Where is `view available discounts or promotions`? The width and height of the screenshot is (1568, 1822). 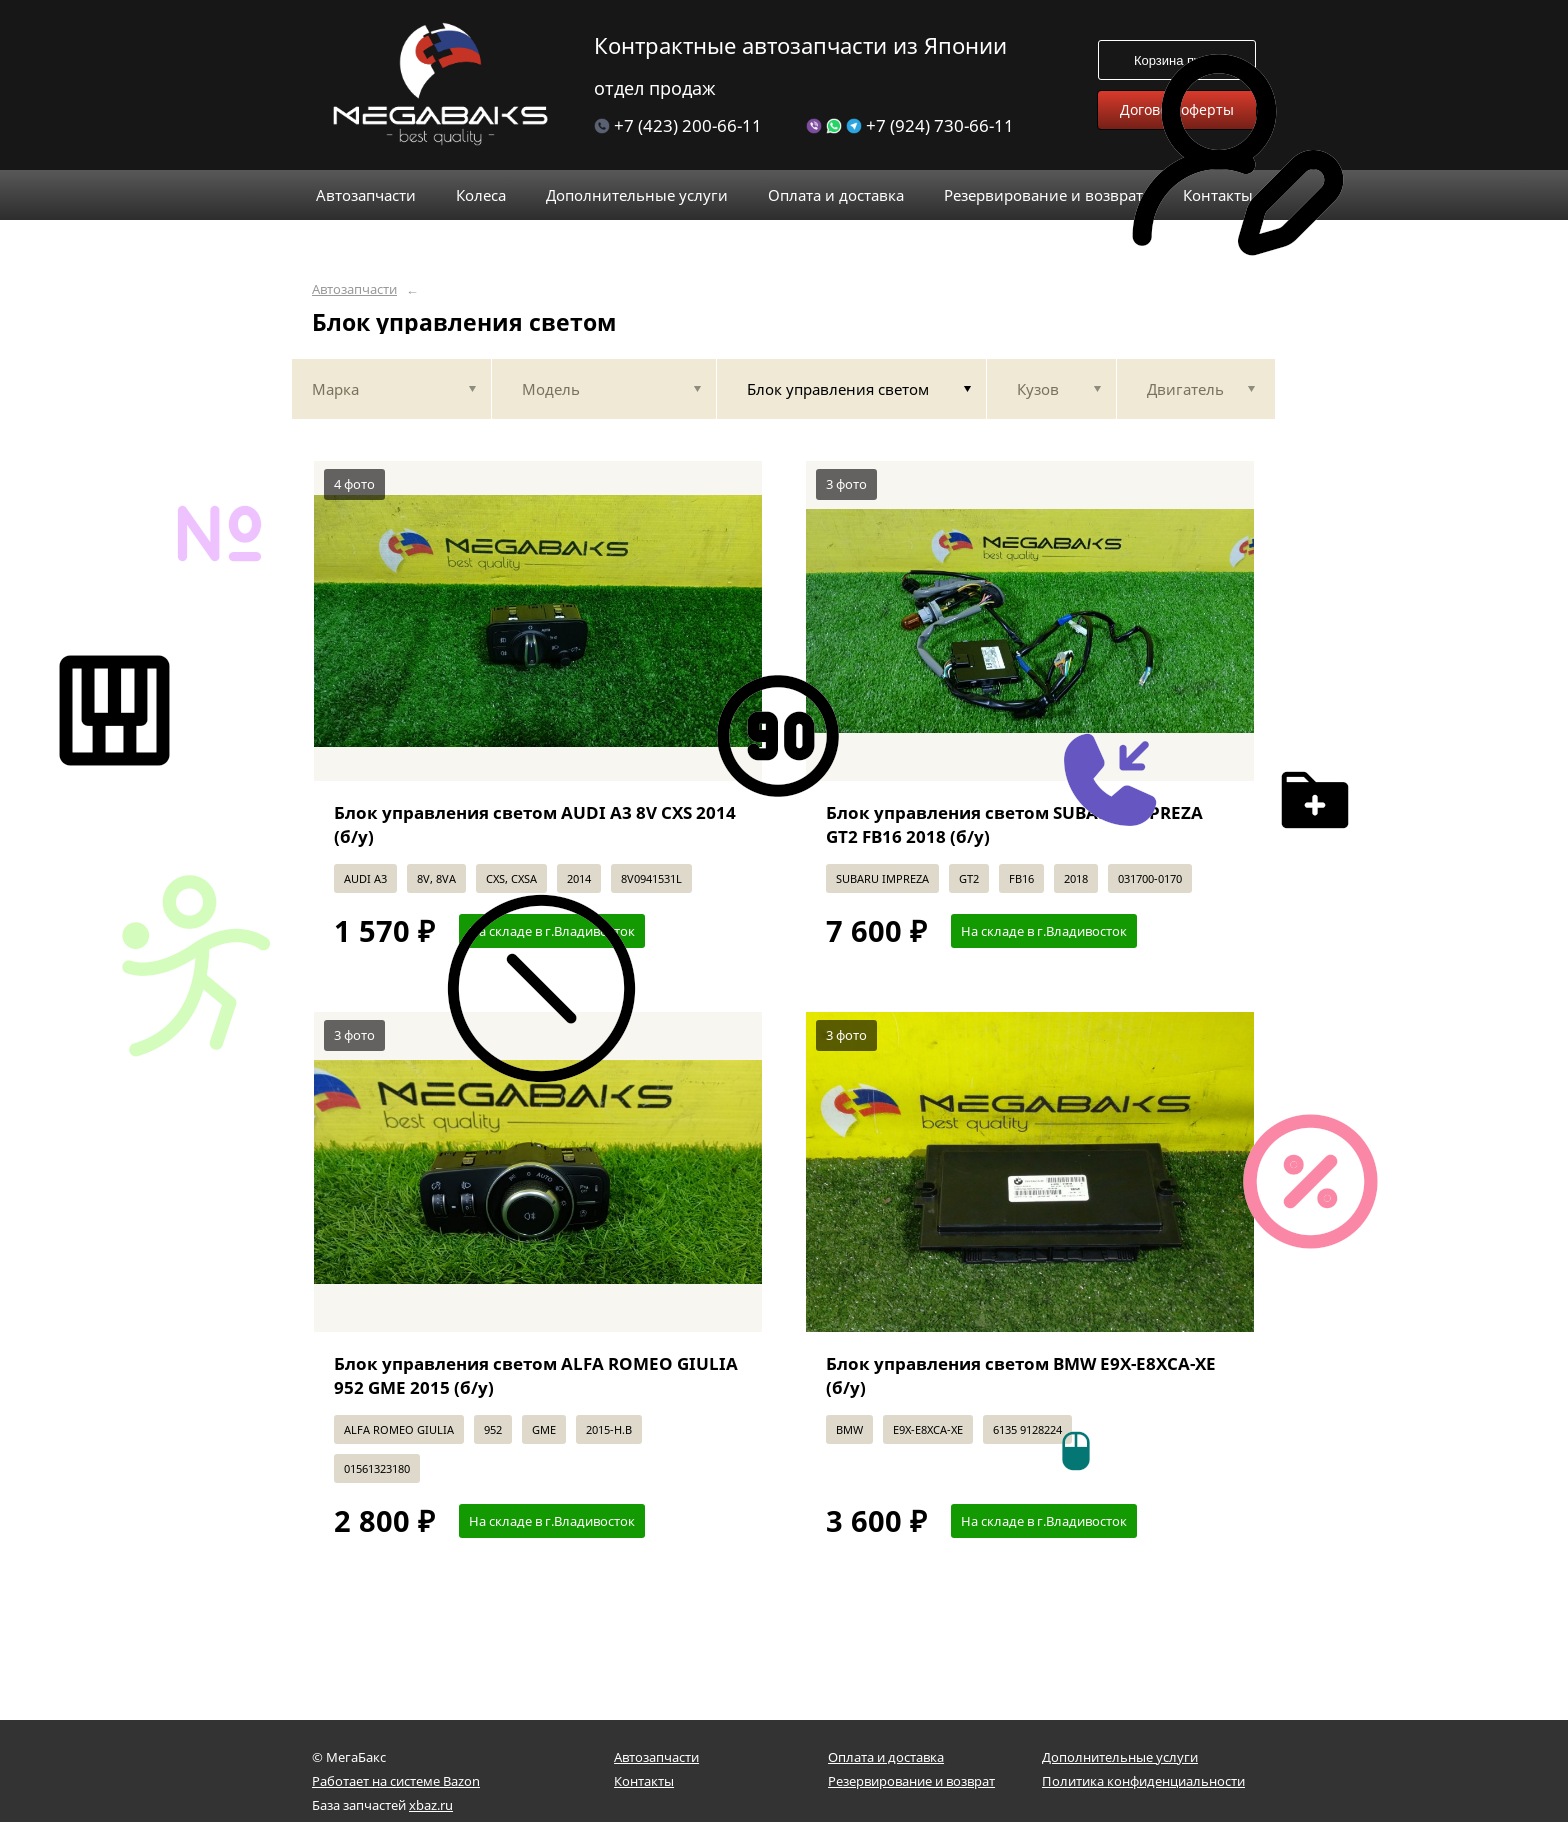 view available discounts or promotions is located at coordinates (1310, 1181).